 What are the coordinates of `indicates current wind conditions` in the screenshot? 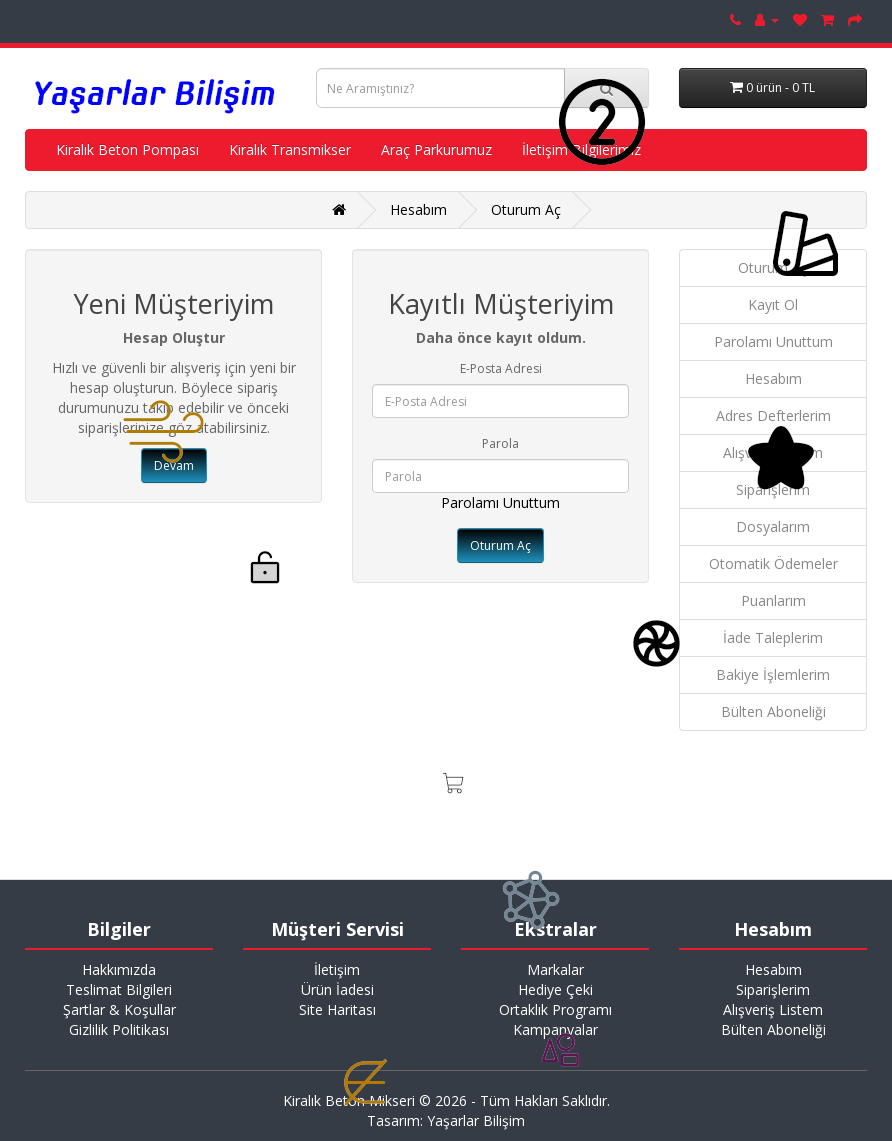 It's located at (163, 431).